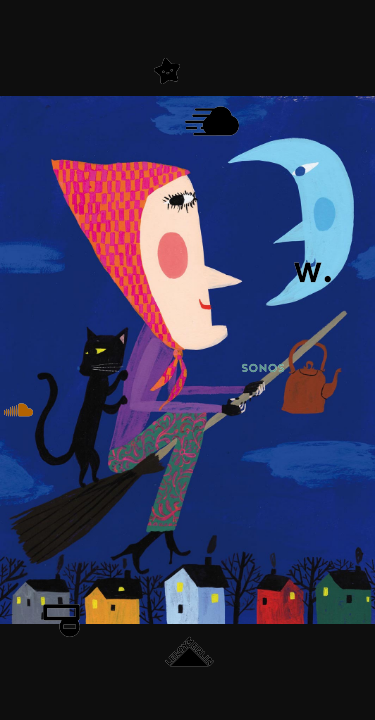 This screenshot has width=375, height=720. I want to click on delete a row from a table or spreadsheet, so click(61, 618).